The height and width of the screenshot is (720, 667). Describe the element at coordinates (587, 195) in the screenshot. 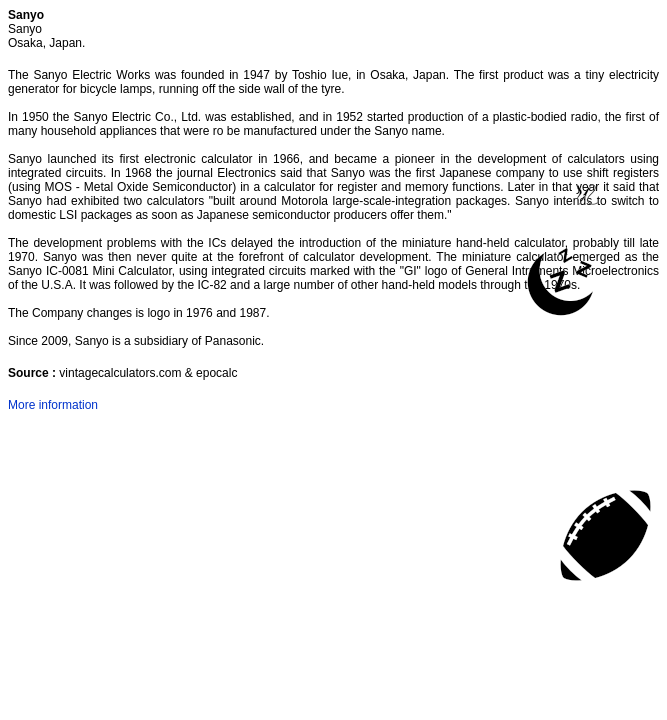

I see `access soldering or electronics tools` at that location.